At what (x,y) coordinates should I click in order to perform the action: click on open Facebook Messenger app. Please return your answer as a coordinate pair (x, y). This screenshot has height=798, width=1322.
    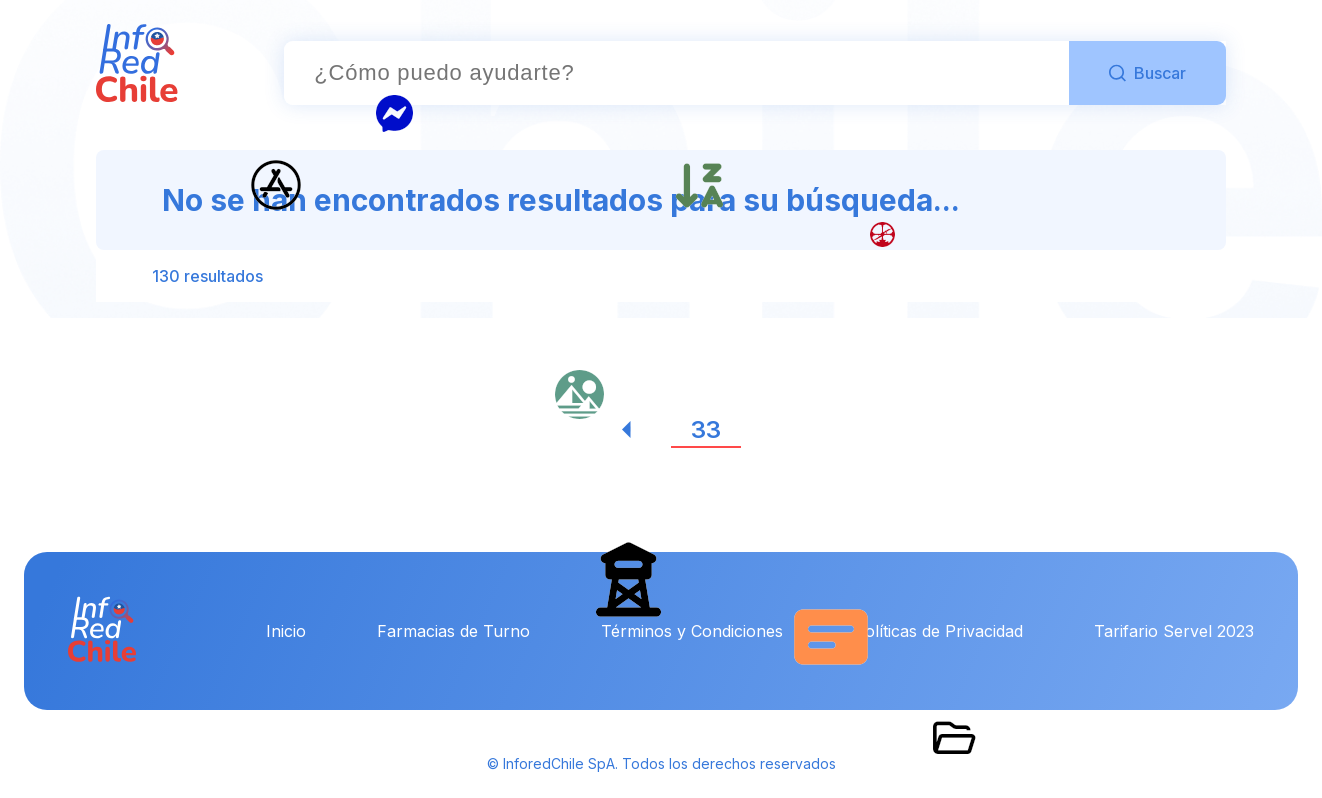
    Looking at the image, I should click on (394, 113).